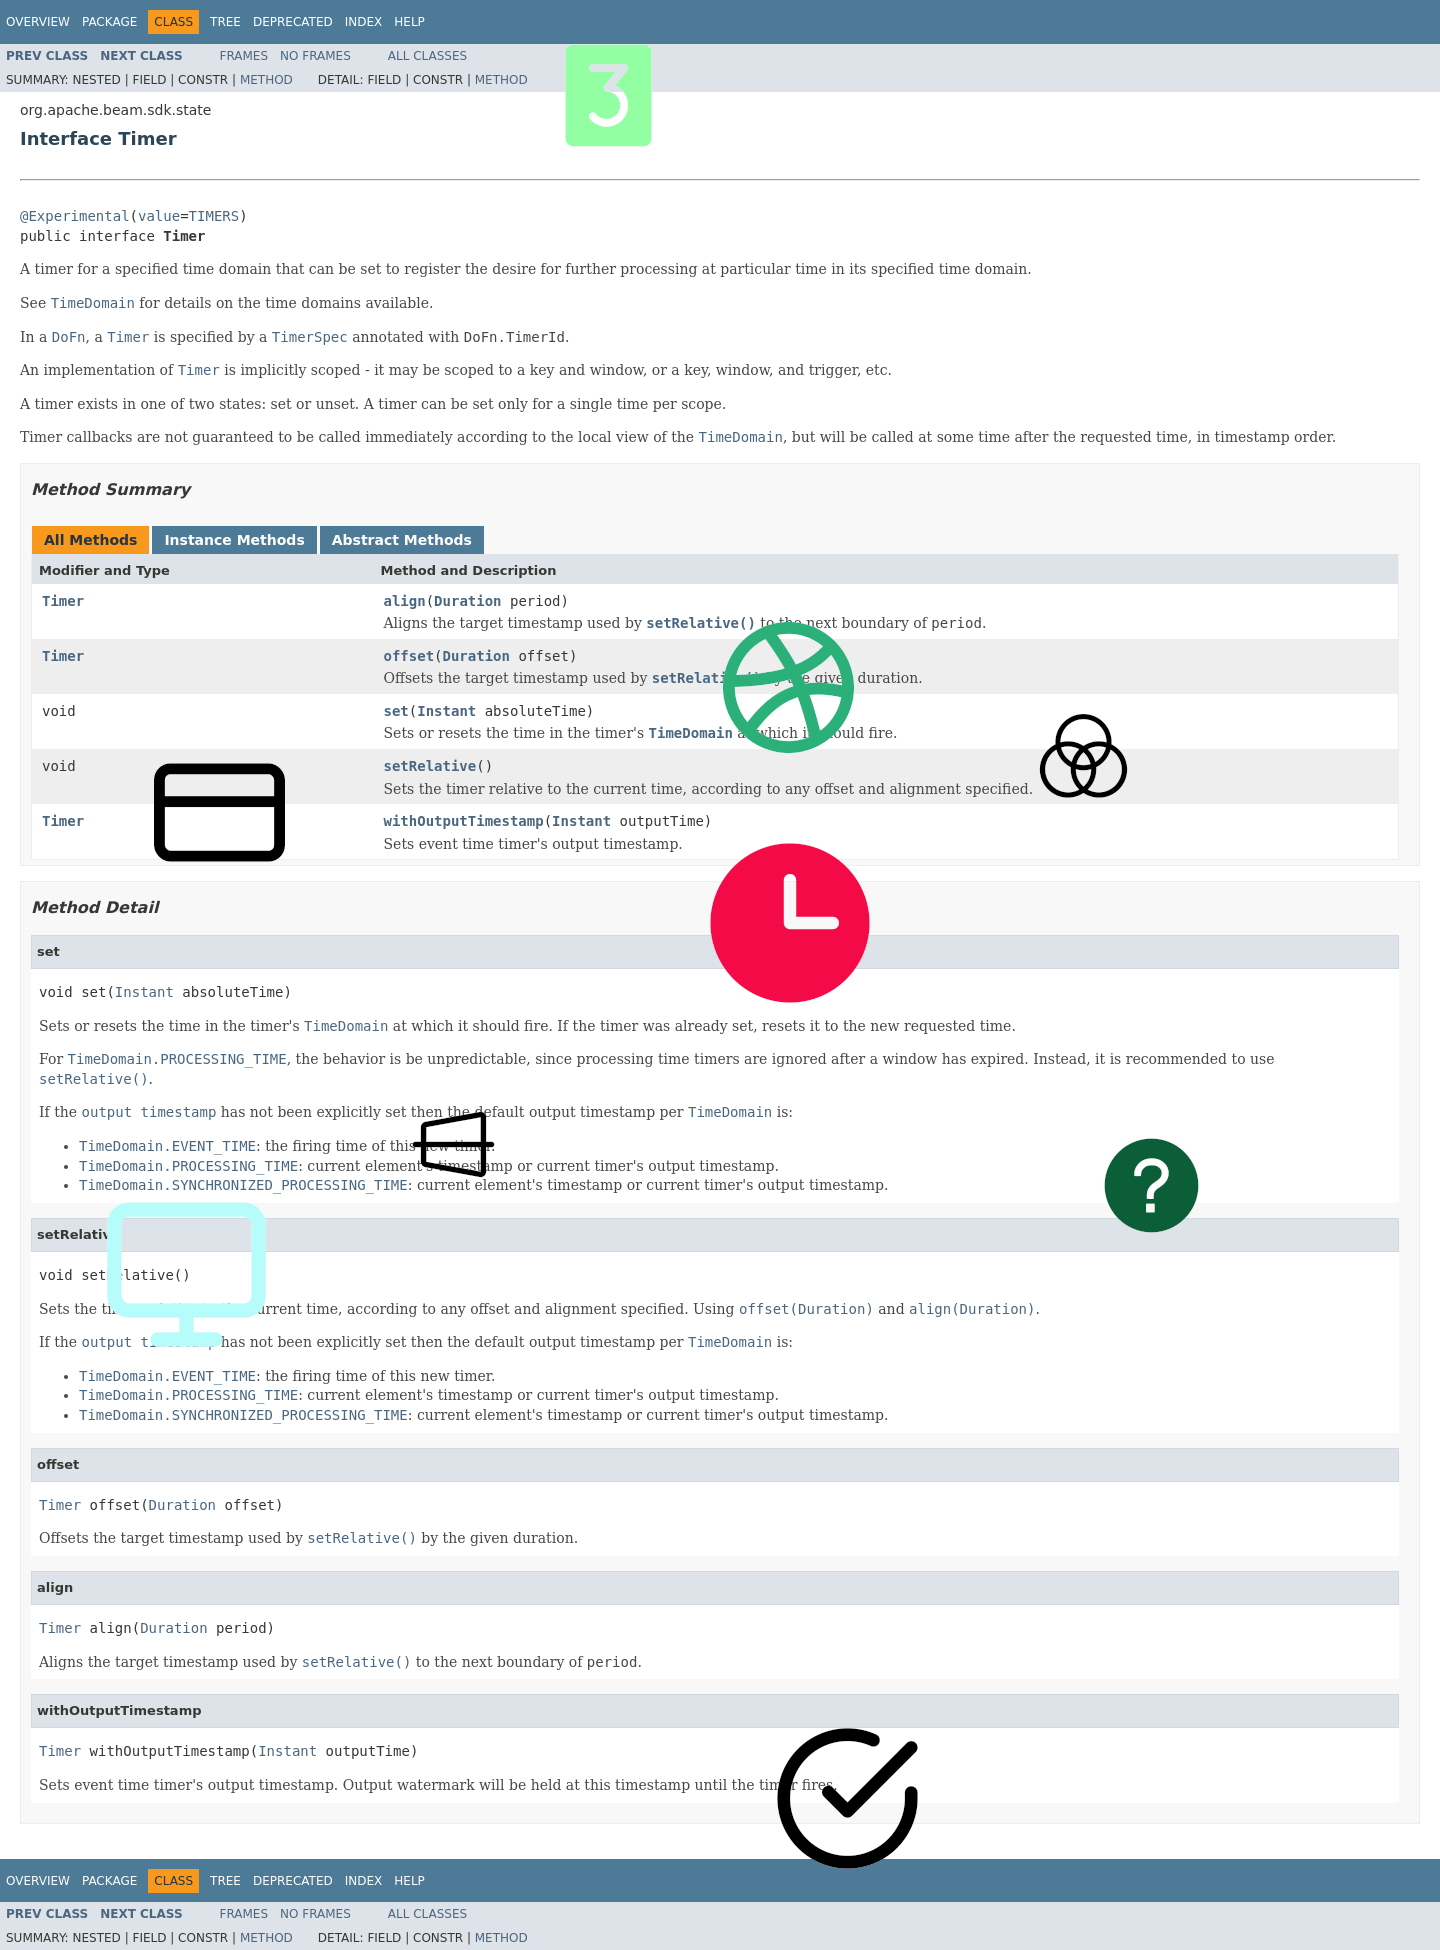 This screenshot has width=1440, height=1950. What do you see at coordinates (1083, 757) in the screenshot?
I see `view overlapping data or shared elements` at bounding box center [1083, 757].